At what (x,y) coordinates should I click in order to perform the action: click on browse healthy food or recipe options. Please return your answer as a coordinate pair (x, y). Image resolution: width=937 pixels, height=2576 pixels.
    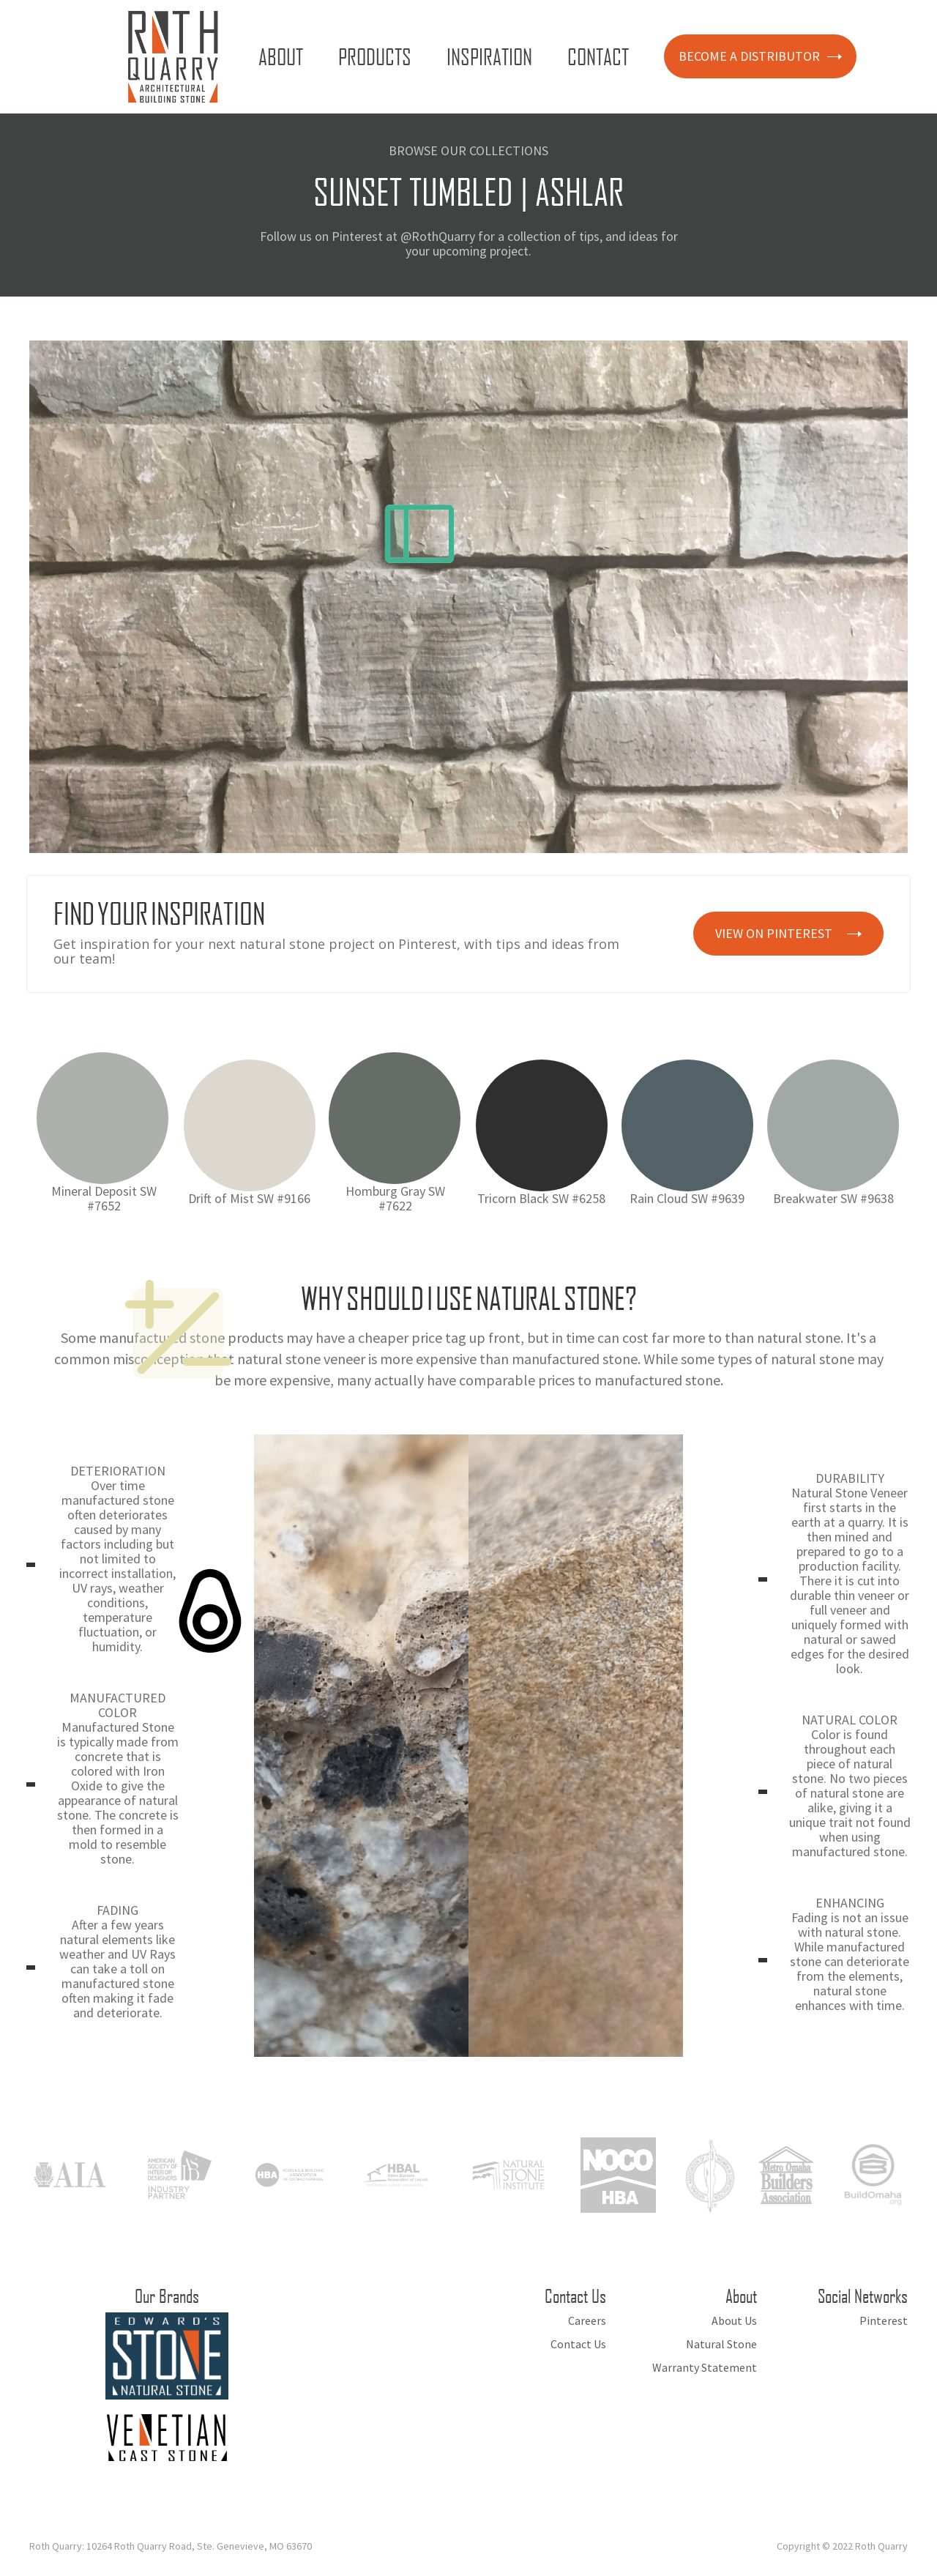
    Looking at the image, I should click on (210, 1611).